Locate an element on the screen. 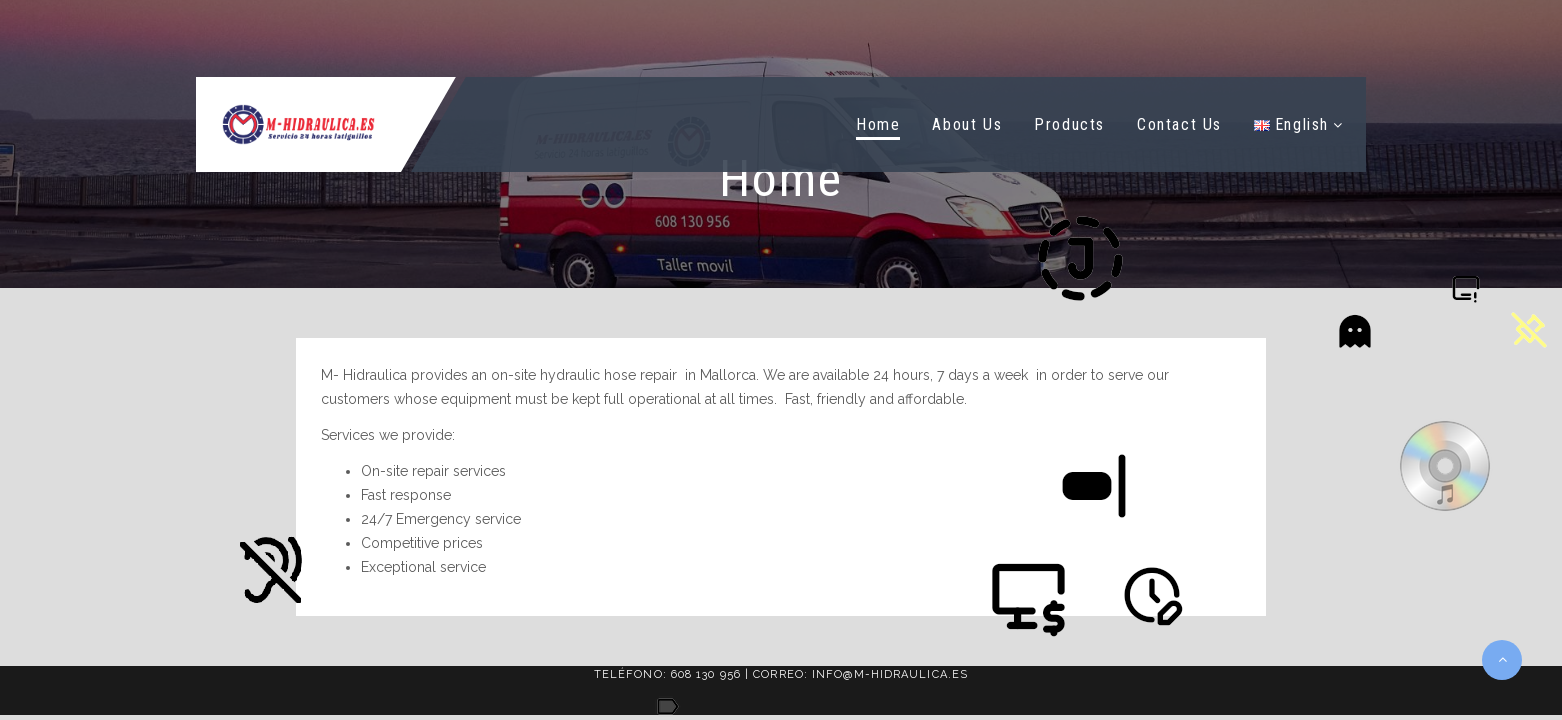  align selected element to the right is located at coordinates (1094, 486).